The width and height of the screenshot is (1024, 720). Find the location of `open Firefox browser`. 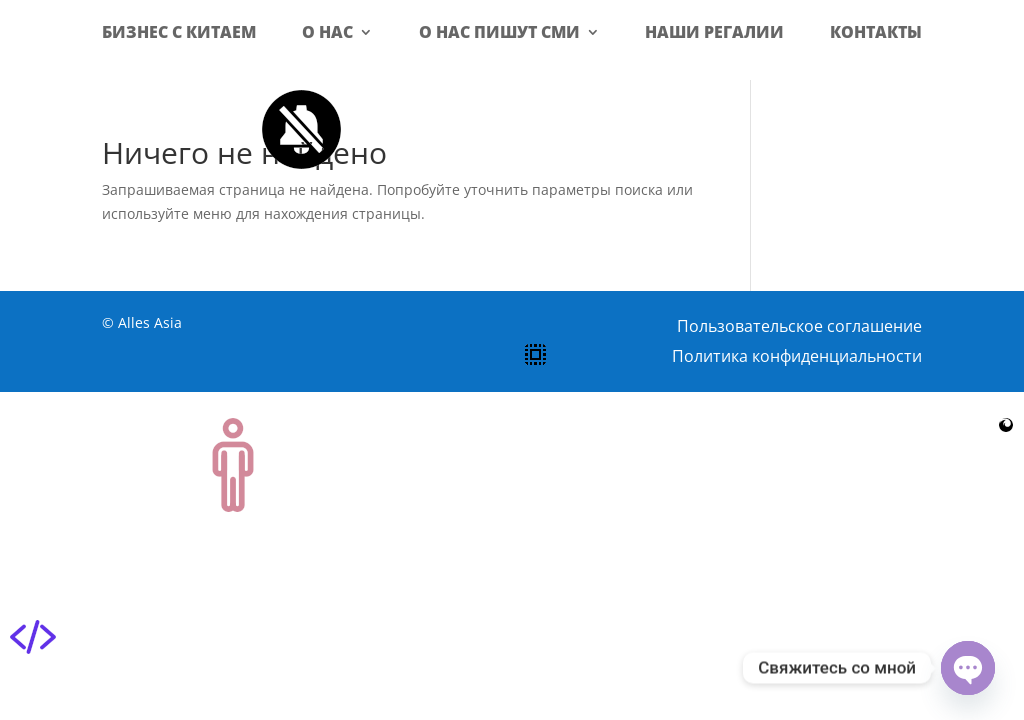

open Firefox browser is located at coordinates (1006, 425).